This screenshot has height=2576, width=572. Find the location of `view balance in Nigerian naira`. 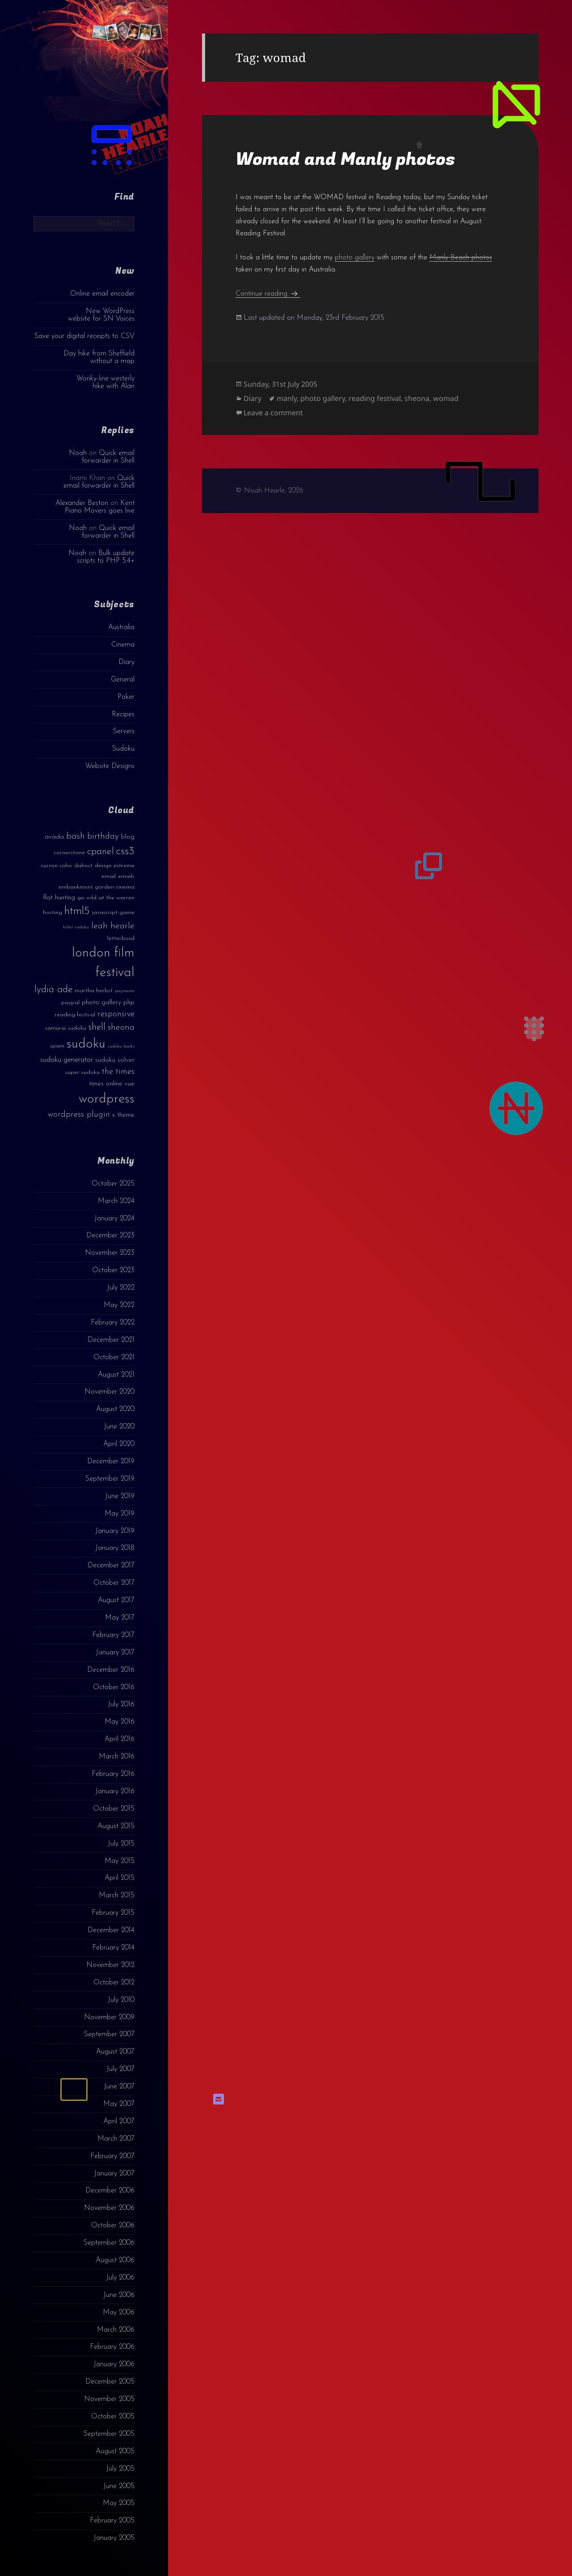

view balance in Nigerian naira is located at coordinates (516, 1108).